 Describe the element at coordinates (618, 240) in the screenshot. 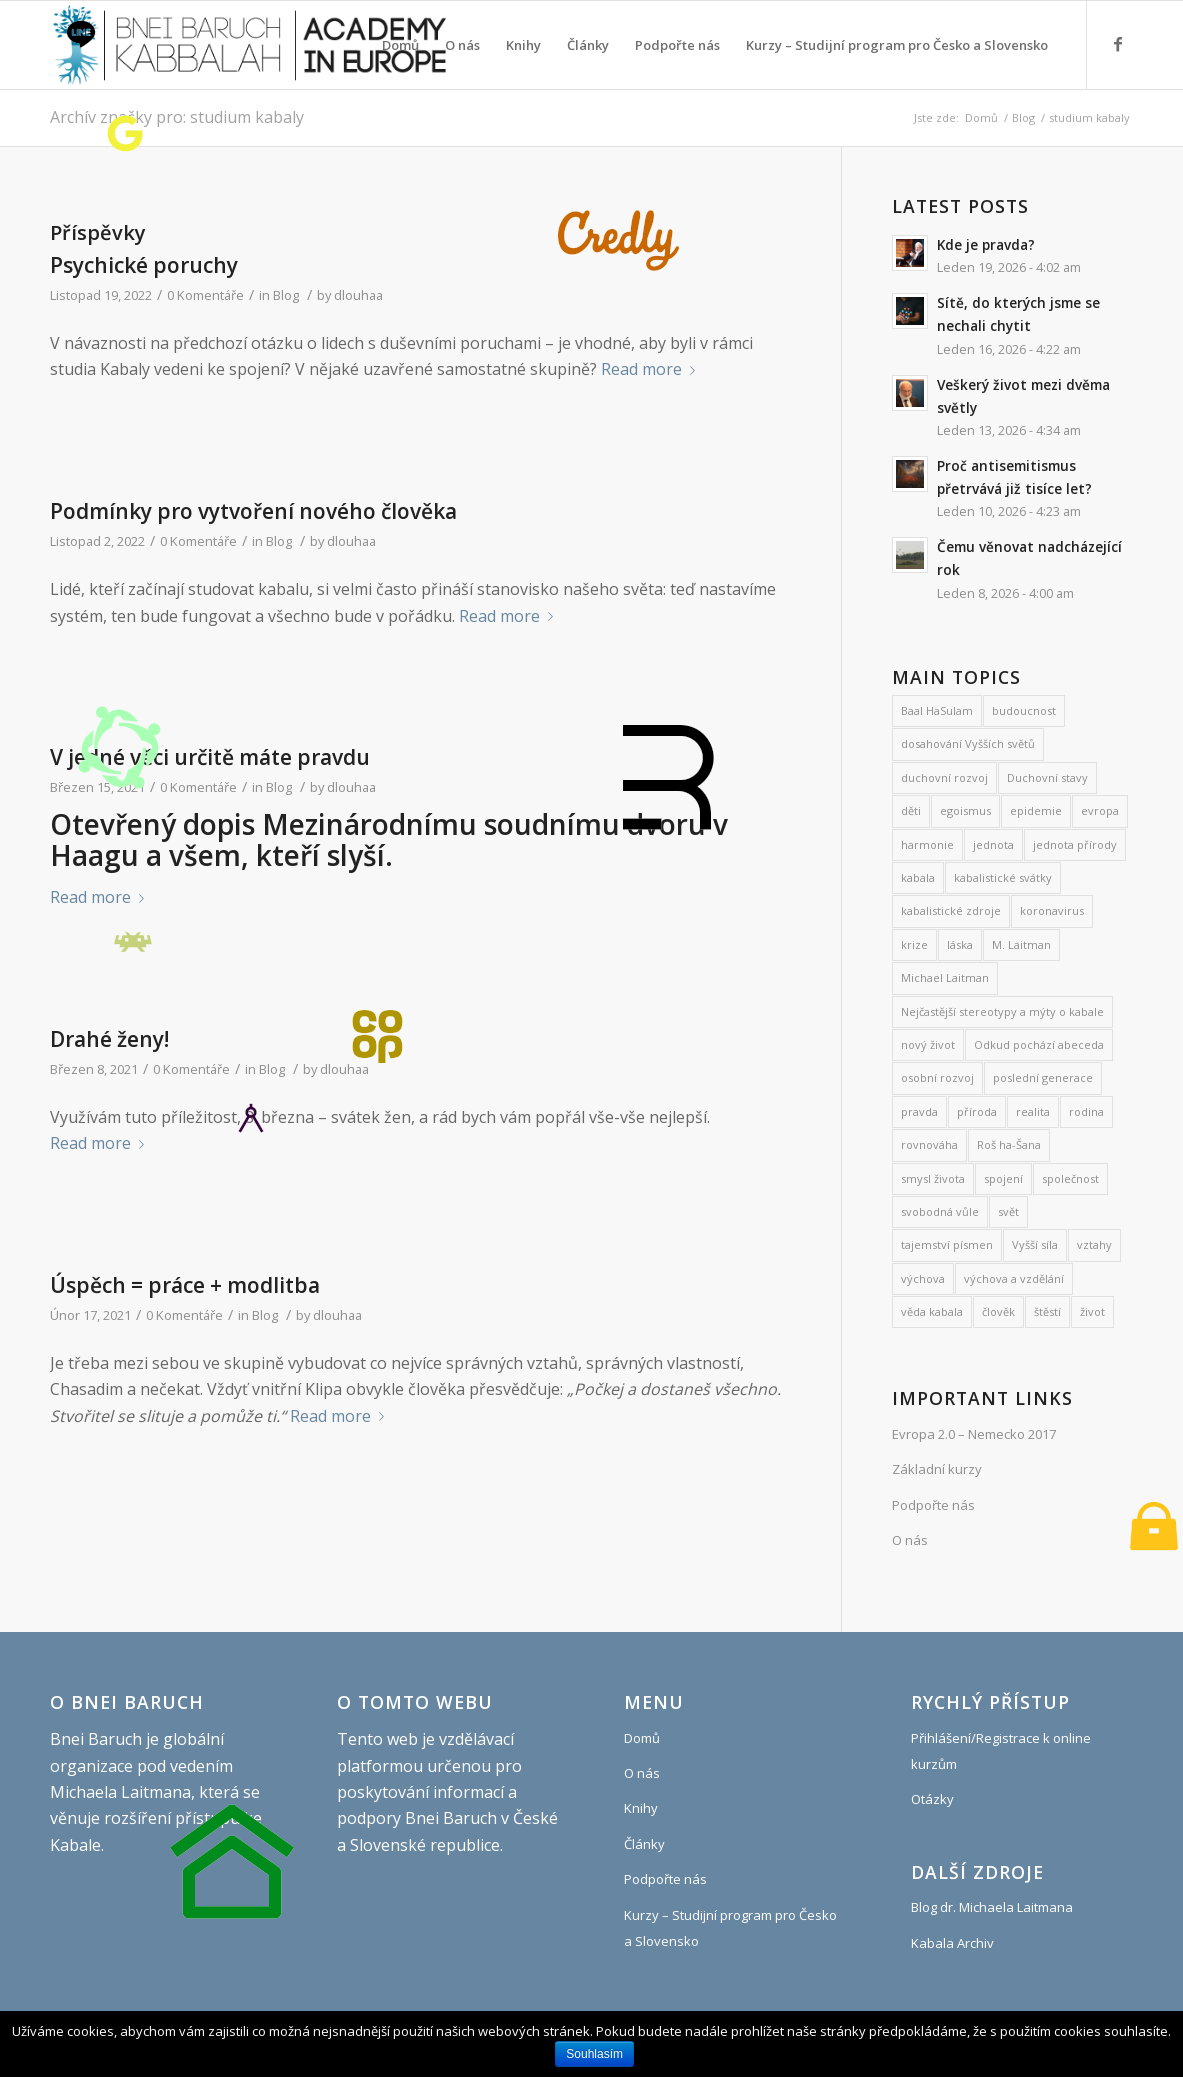

I see `visit credly profile or credentials` at that location.